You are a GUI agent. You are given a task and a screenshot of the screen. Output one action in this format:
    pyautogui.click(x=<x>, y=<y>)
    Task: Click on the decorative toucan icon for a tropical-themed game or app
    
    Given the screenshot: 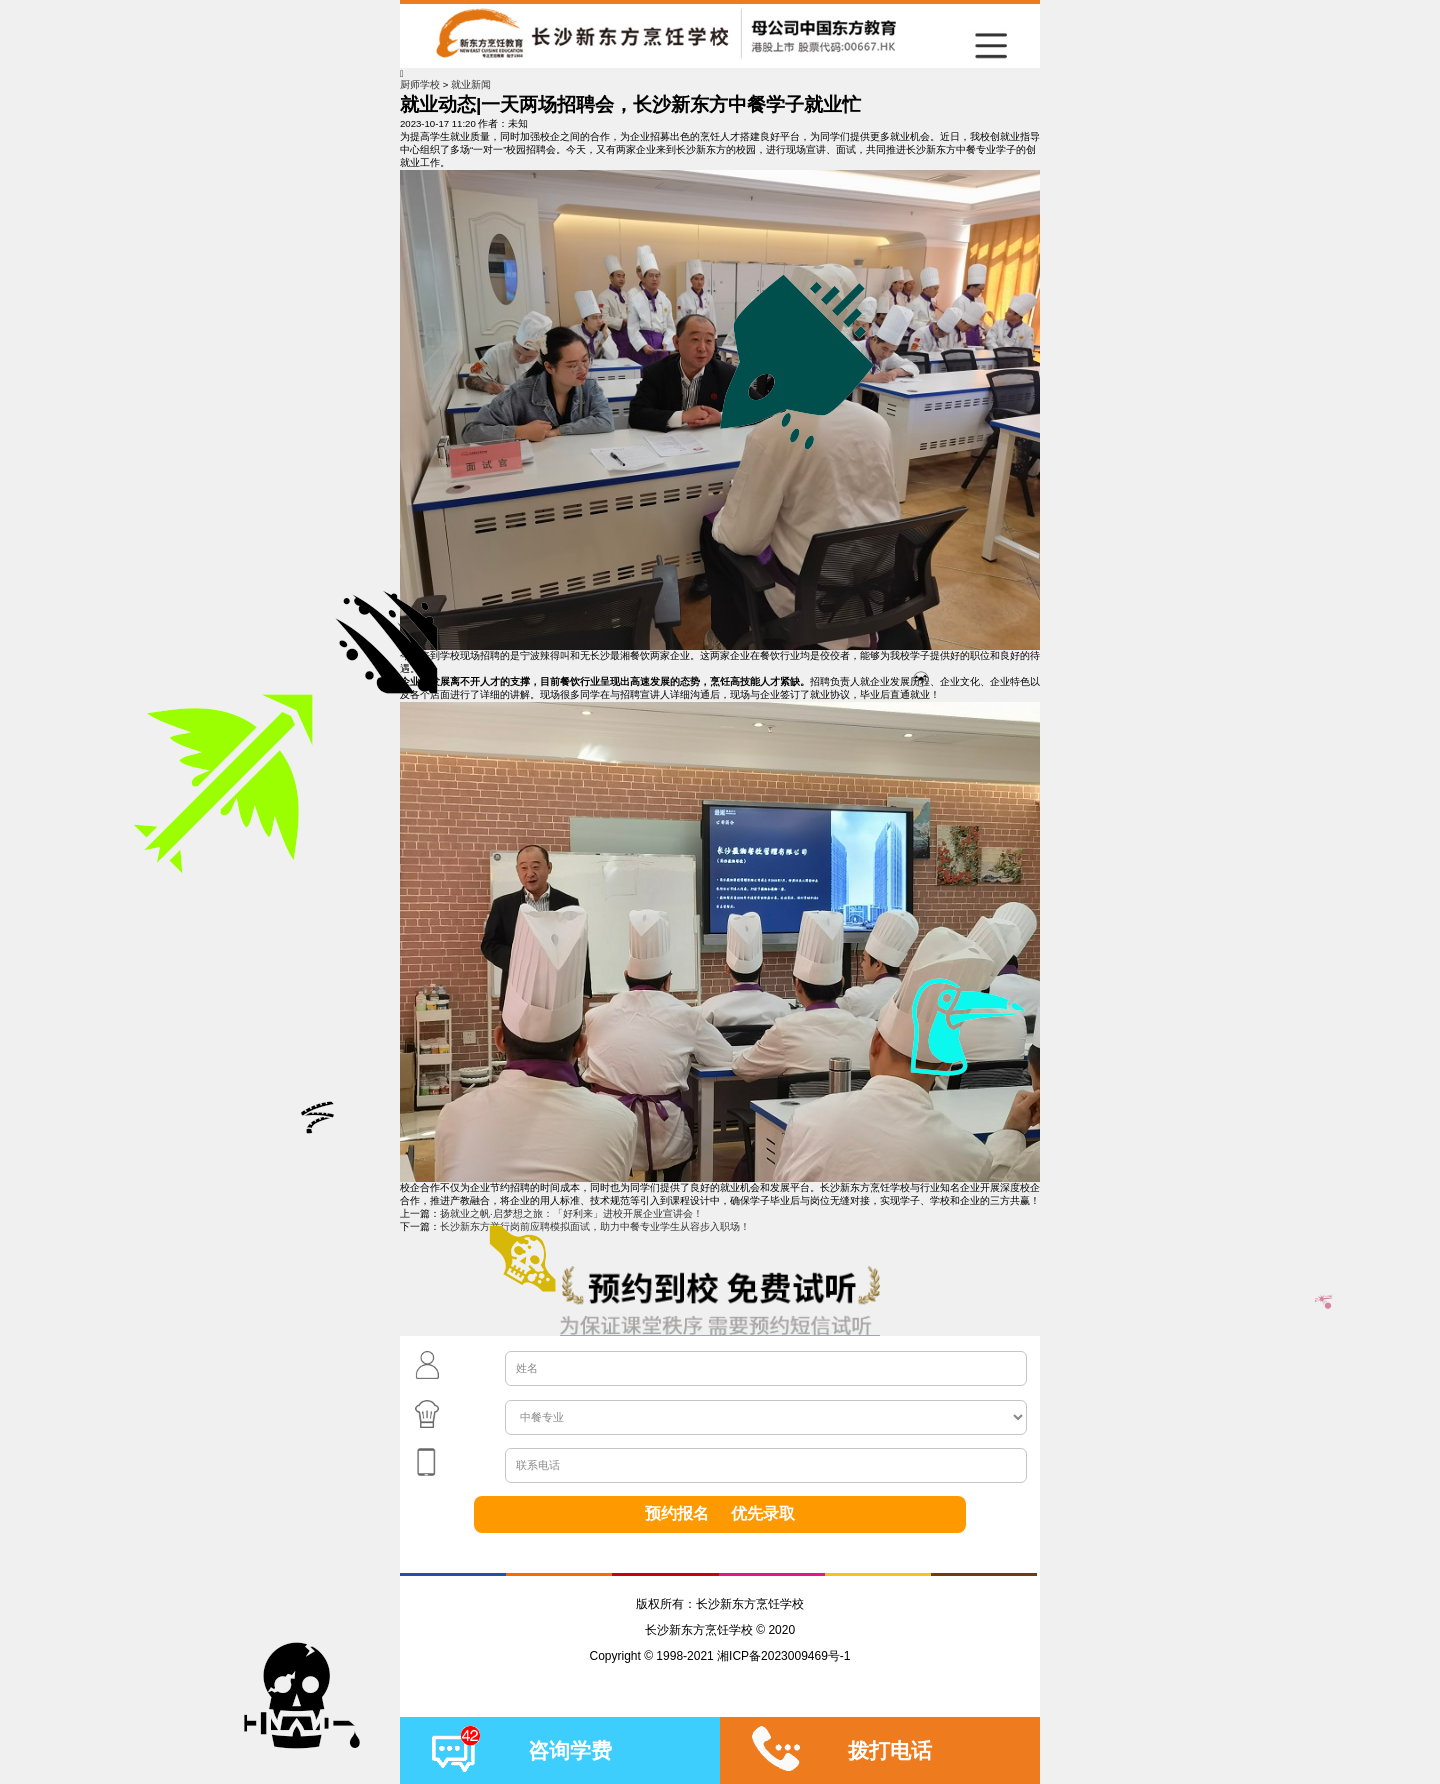 What is the action you would take?
    pyautogui.click(x=968, y=1027)
    